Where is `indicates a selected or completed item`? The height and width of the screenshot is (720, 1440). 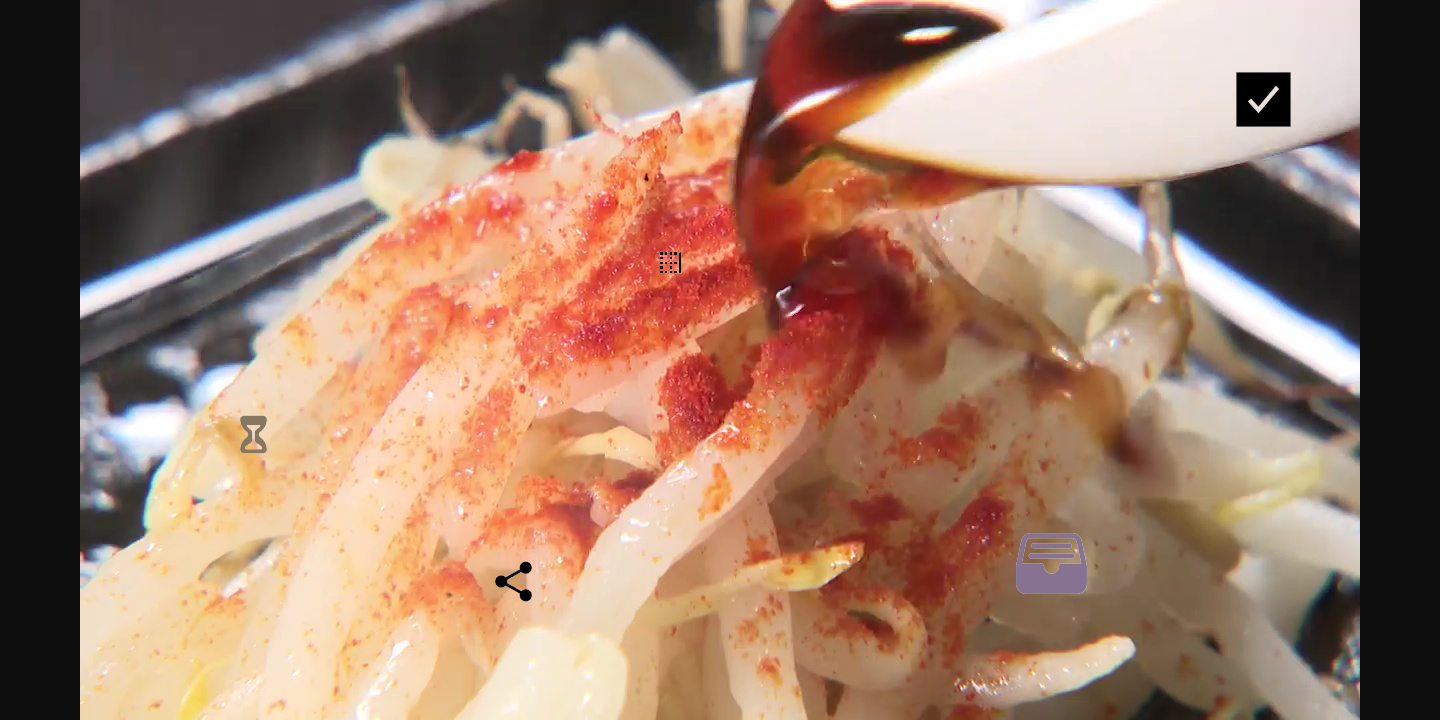 indicates a selected or completed item is located at coordinates (1263, 99).